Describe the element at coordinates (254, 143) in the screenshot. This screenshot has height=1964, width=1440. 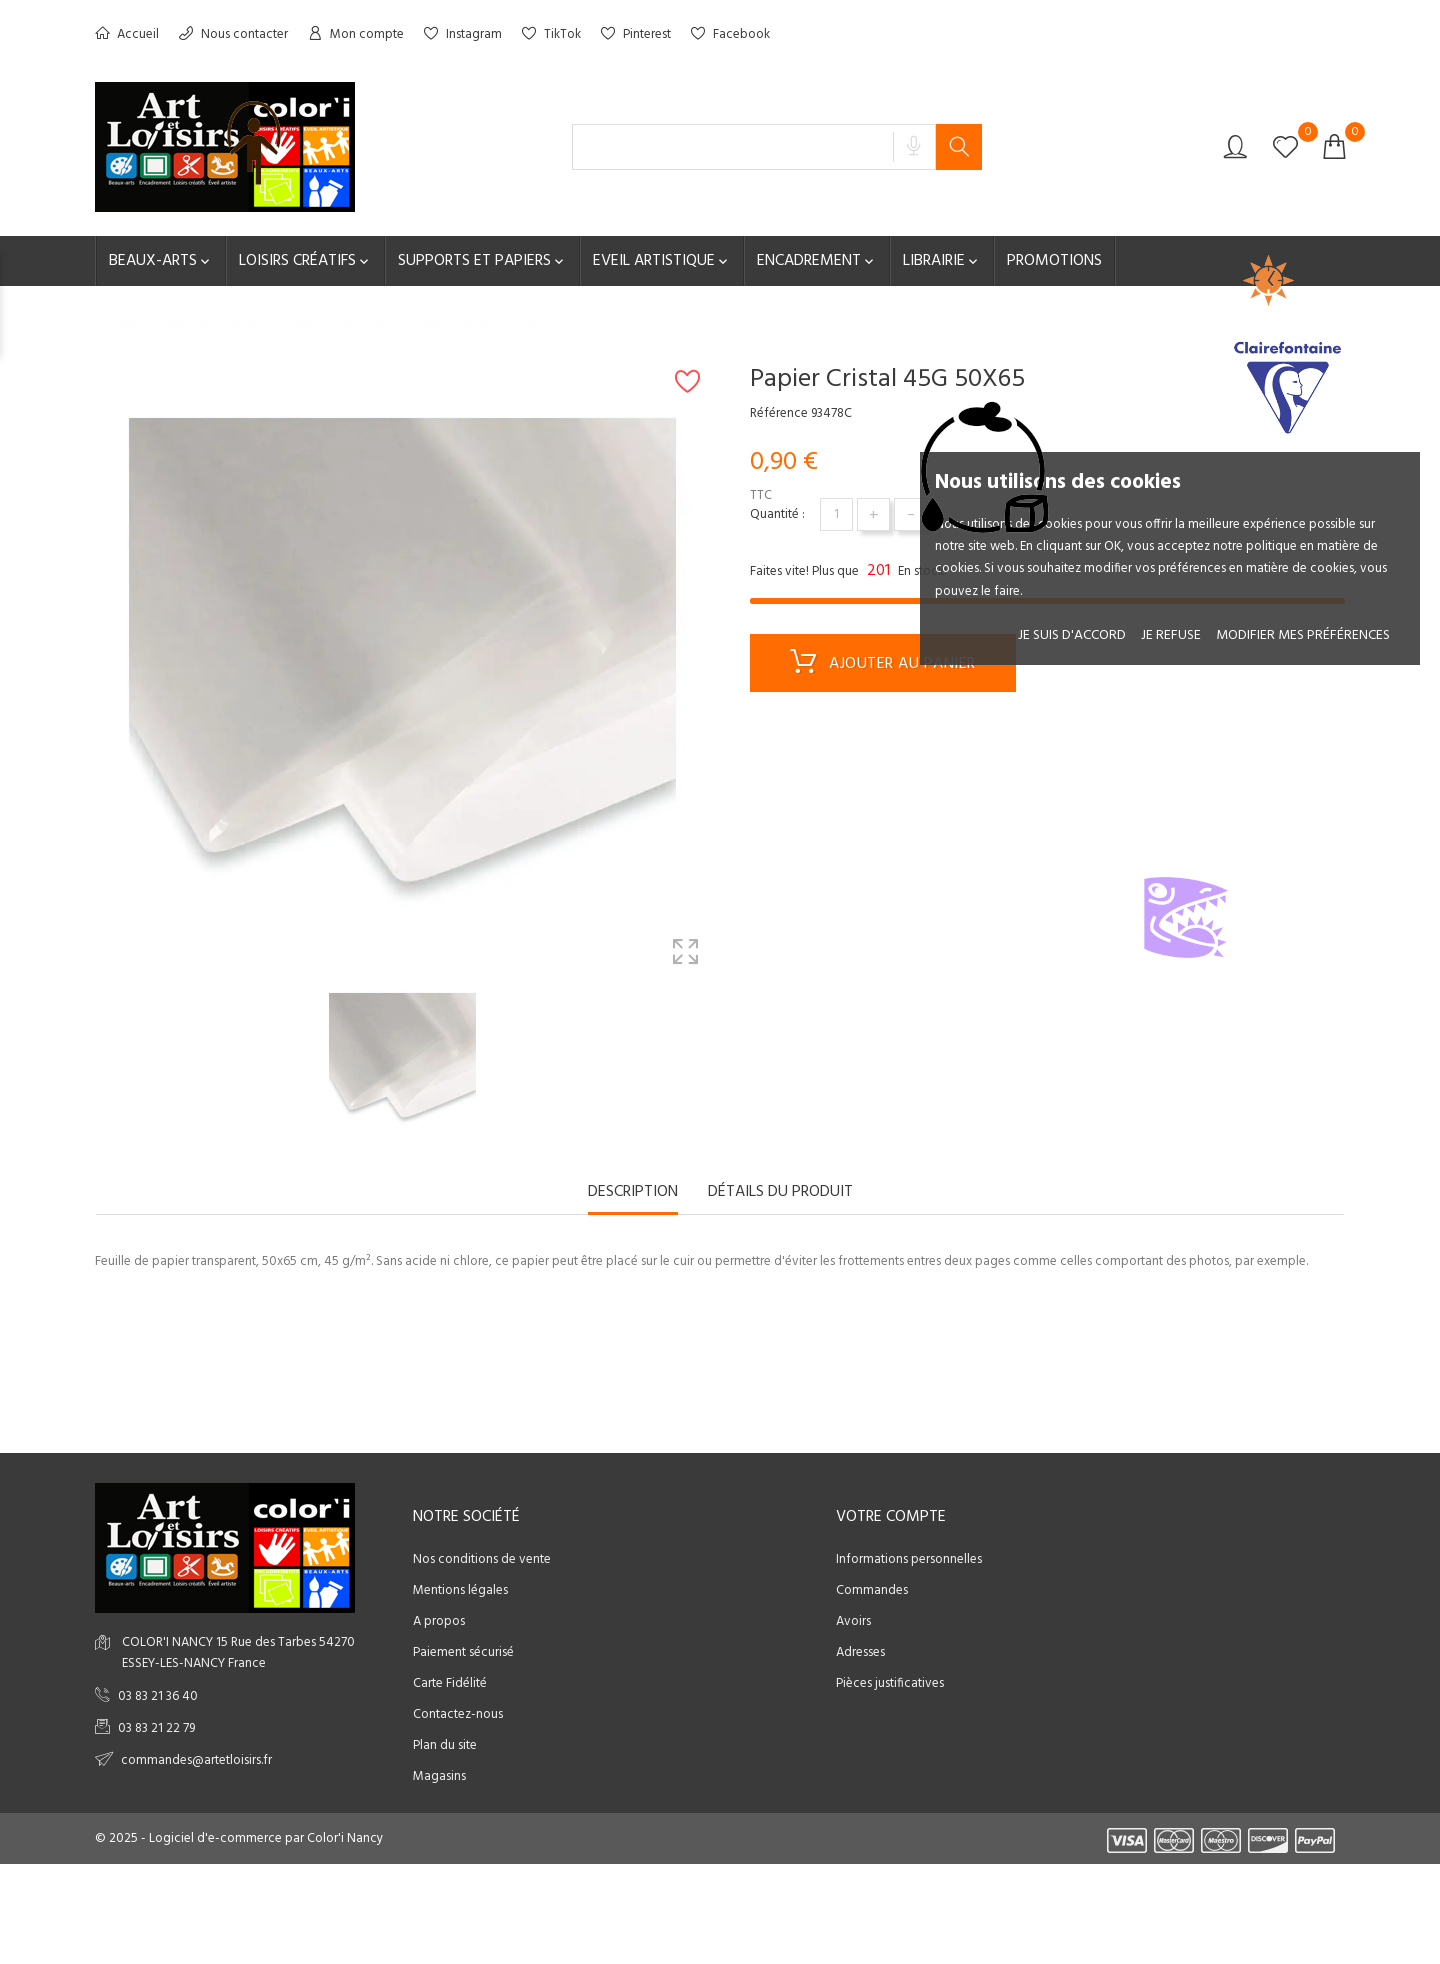
I see `access jump rope workout or exercise` at that location.